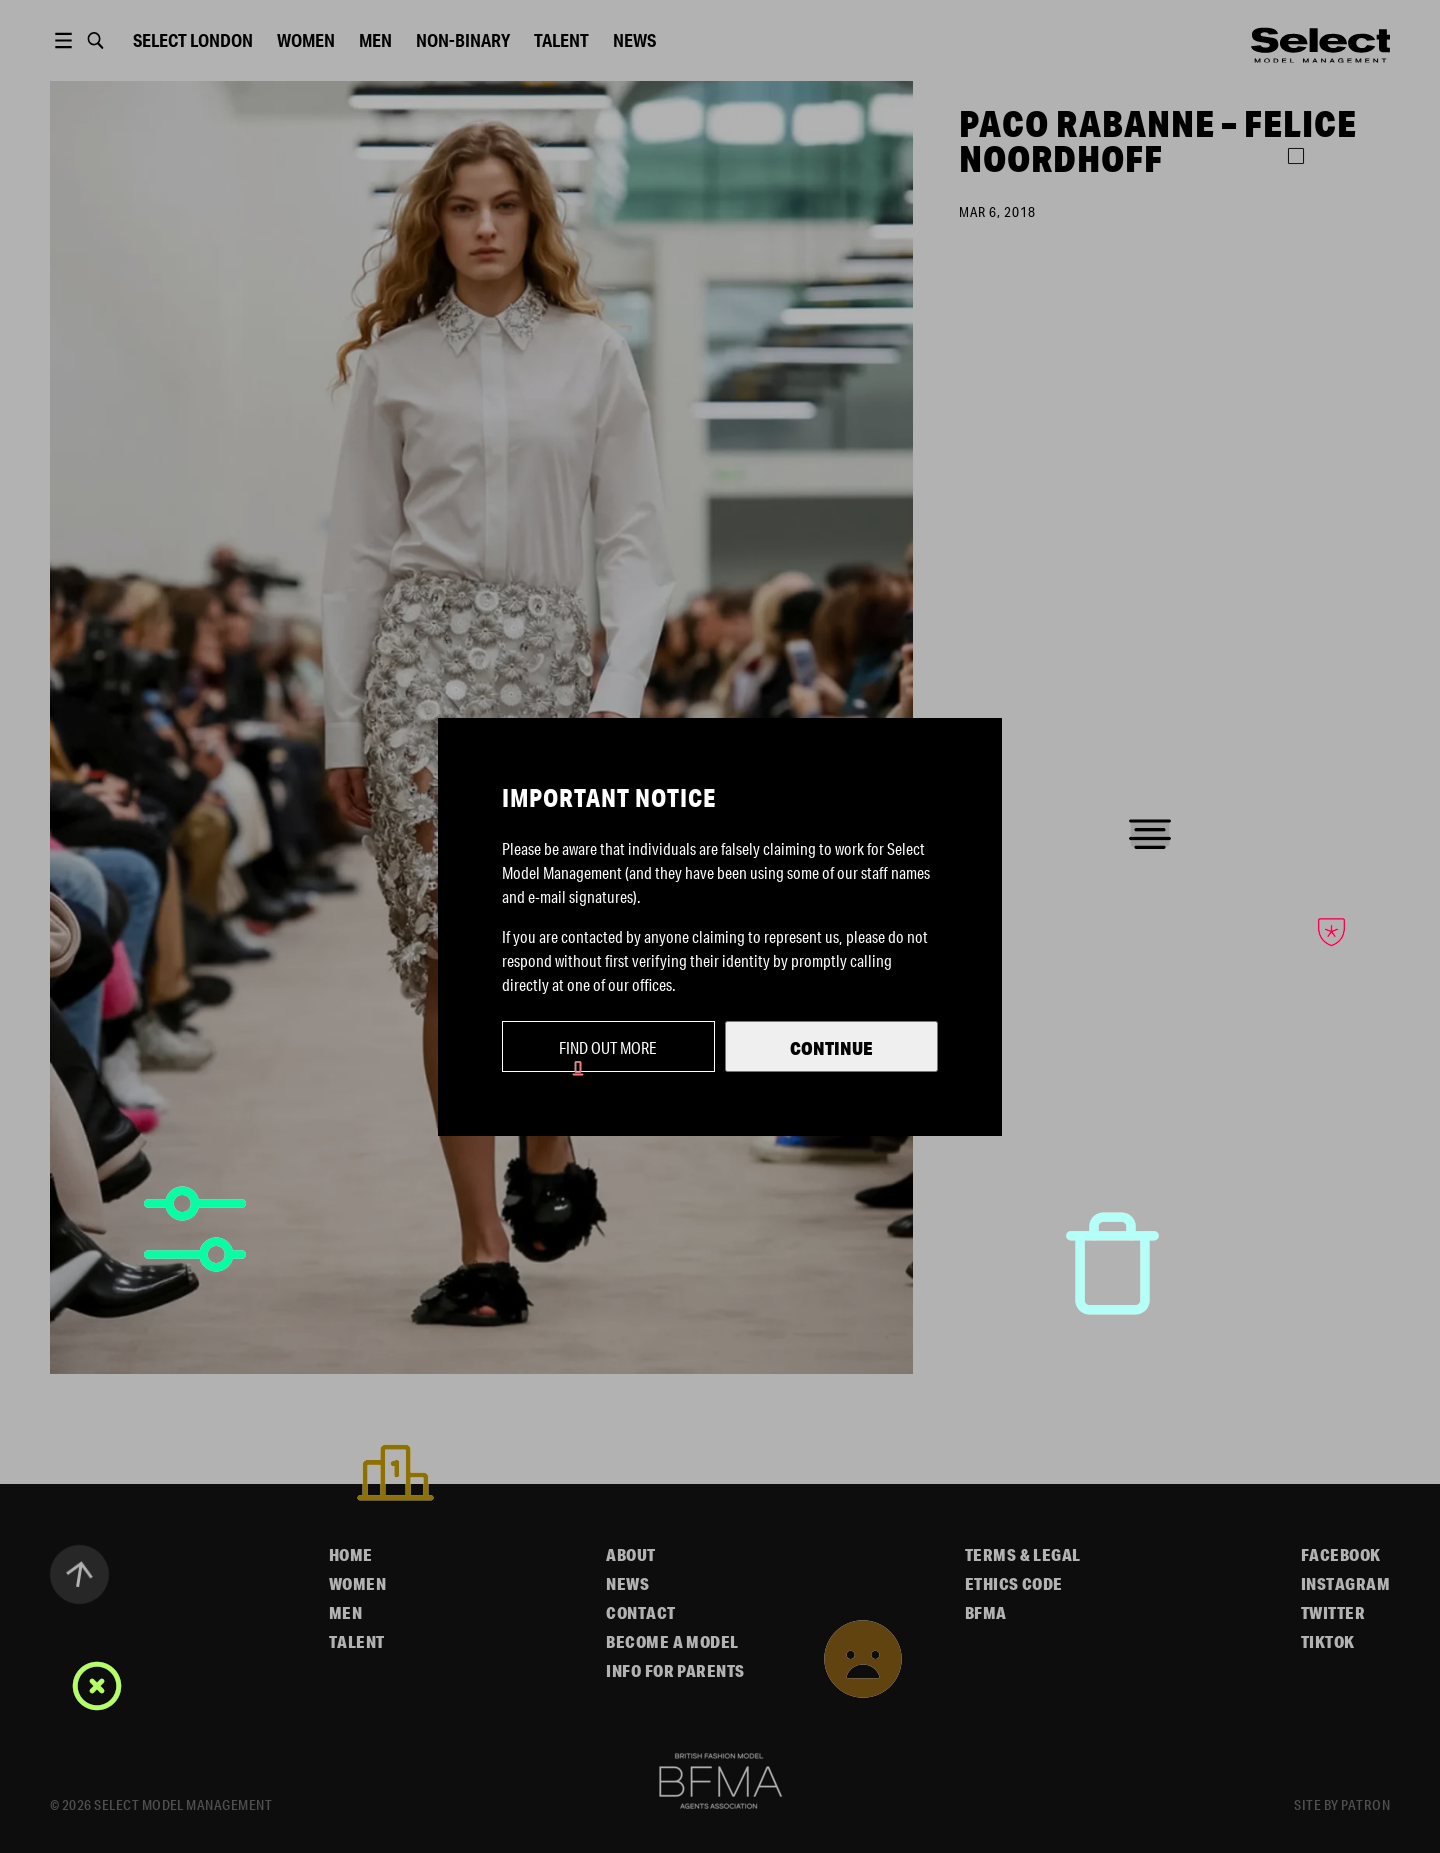 The height and width of the screenshot is (1853, 1440). I want to click on close or dismiss a dialog, so click(97, 1686).